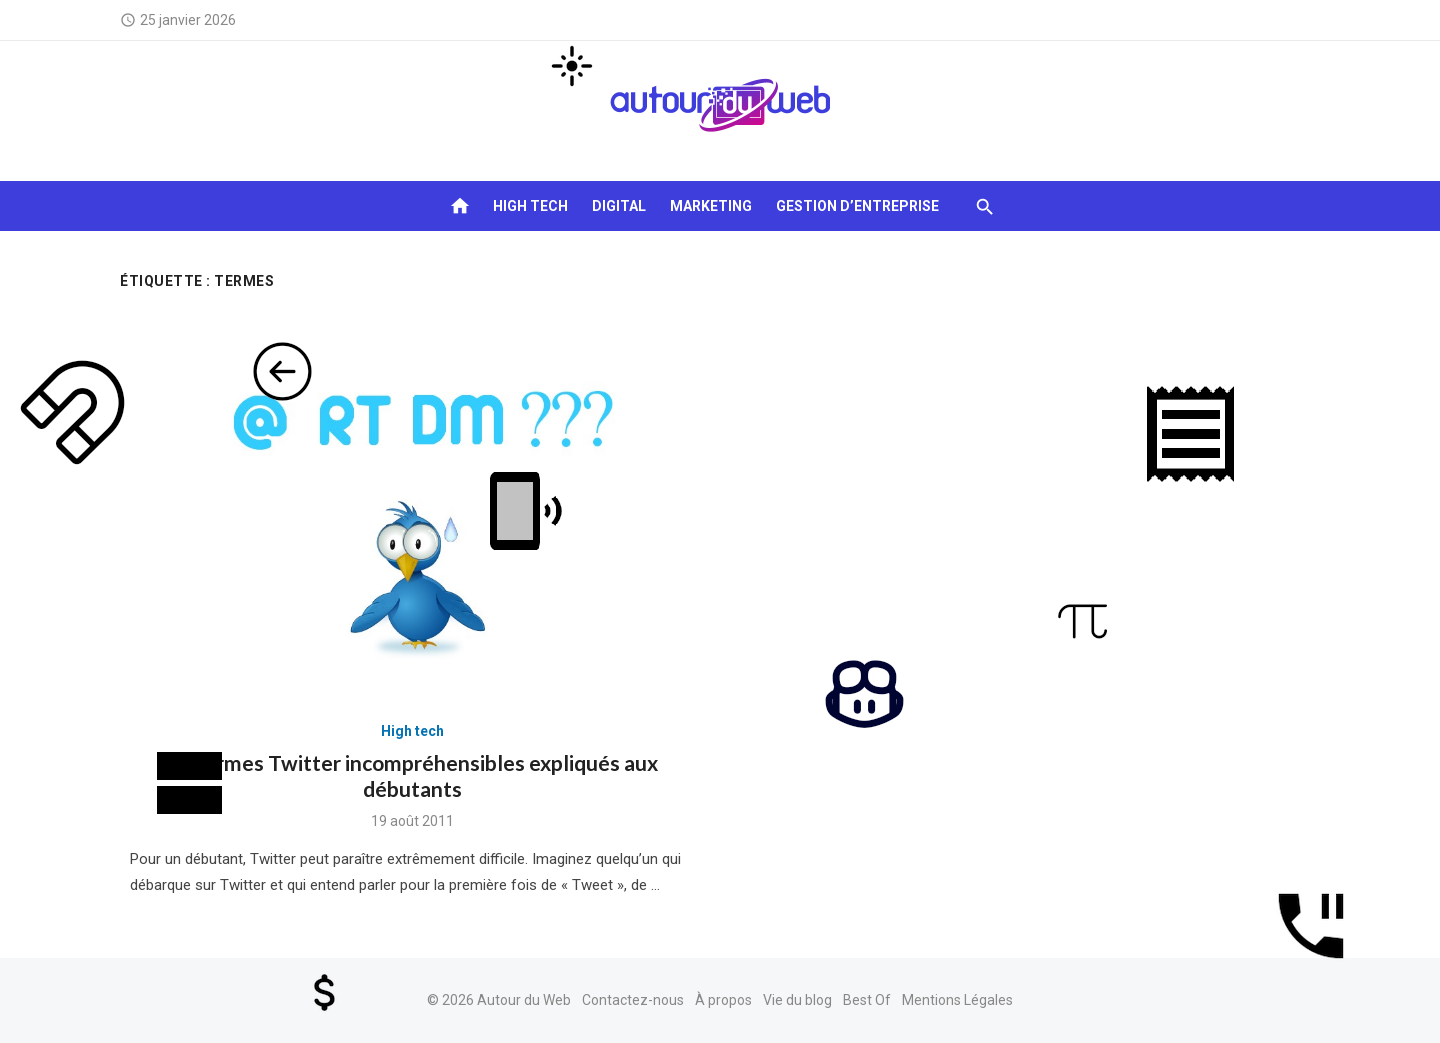 The image size is (1440, 1043). I want to click on switch to agenda or list view, so click(191, 783).